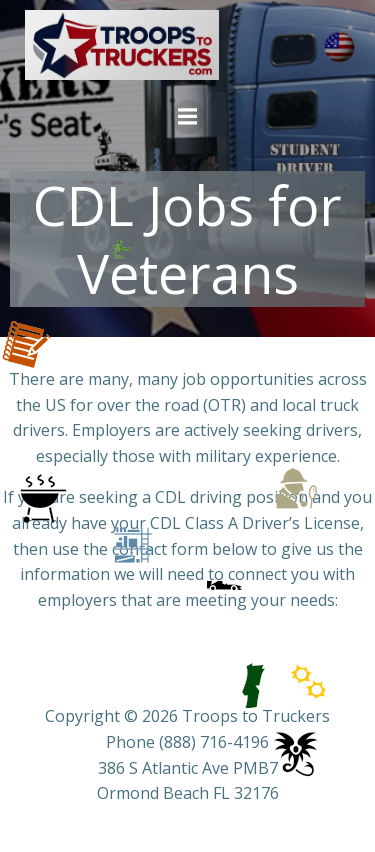  I want to click on select harpy creature in game, so click(296, 754).